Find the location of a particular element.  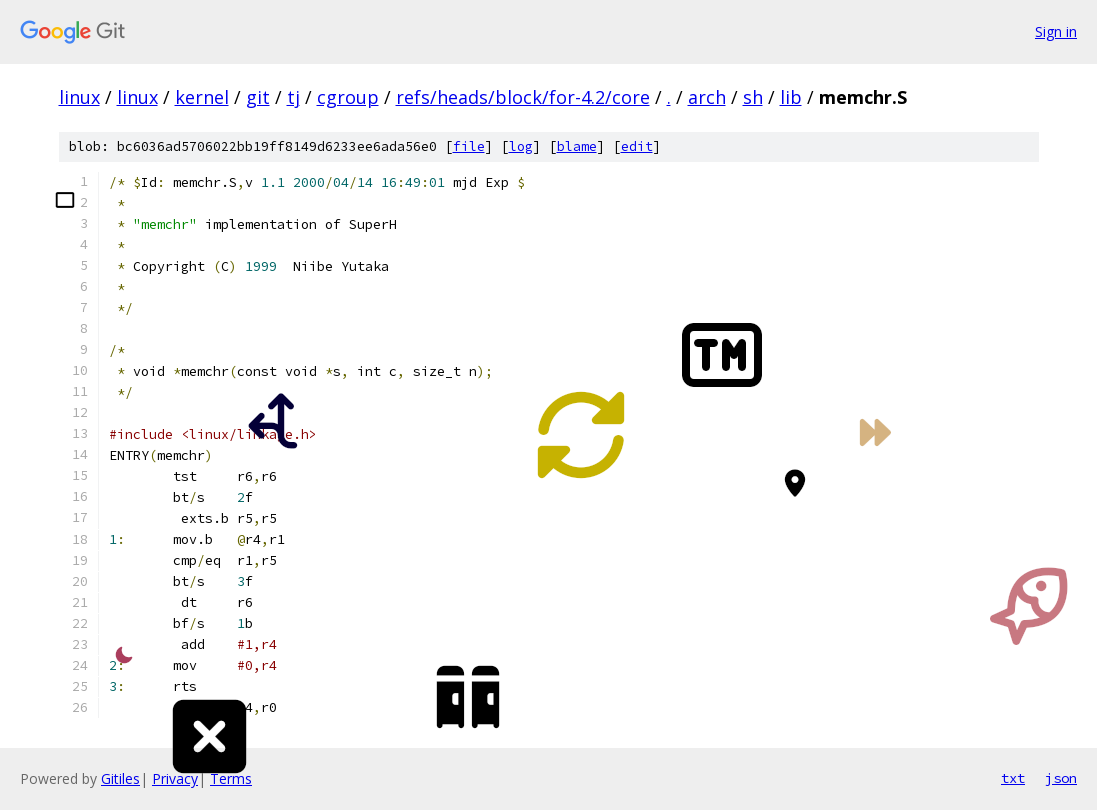

represents a container or frame element is located at coordinates (65, 200).